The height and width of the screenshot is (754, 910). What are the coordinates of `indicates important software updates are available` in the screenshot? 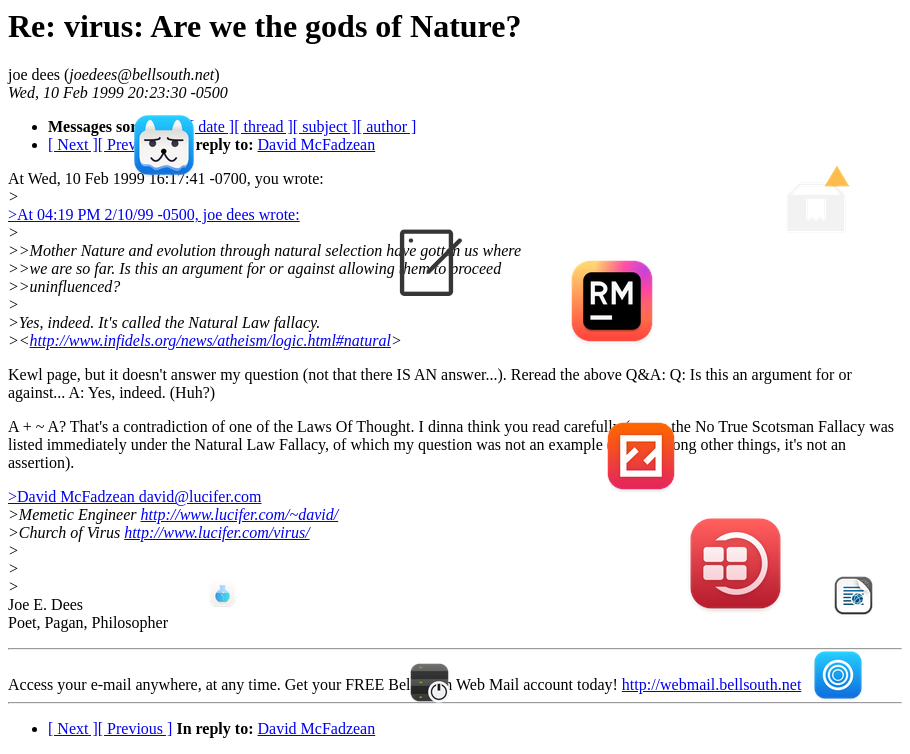 It's located at (816, 199).